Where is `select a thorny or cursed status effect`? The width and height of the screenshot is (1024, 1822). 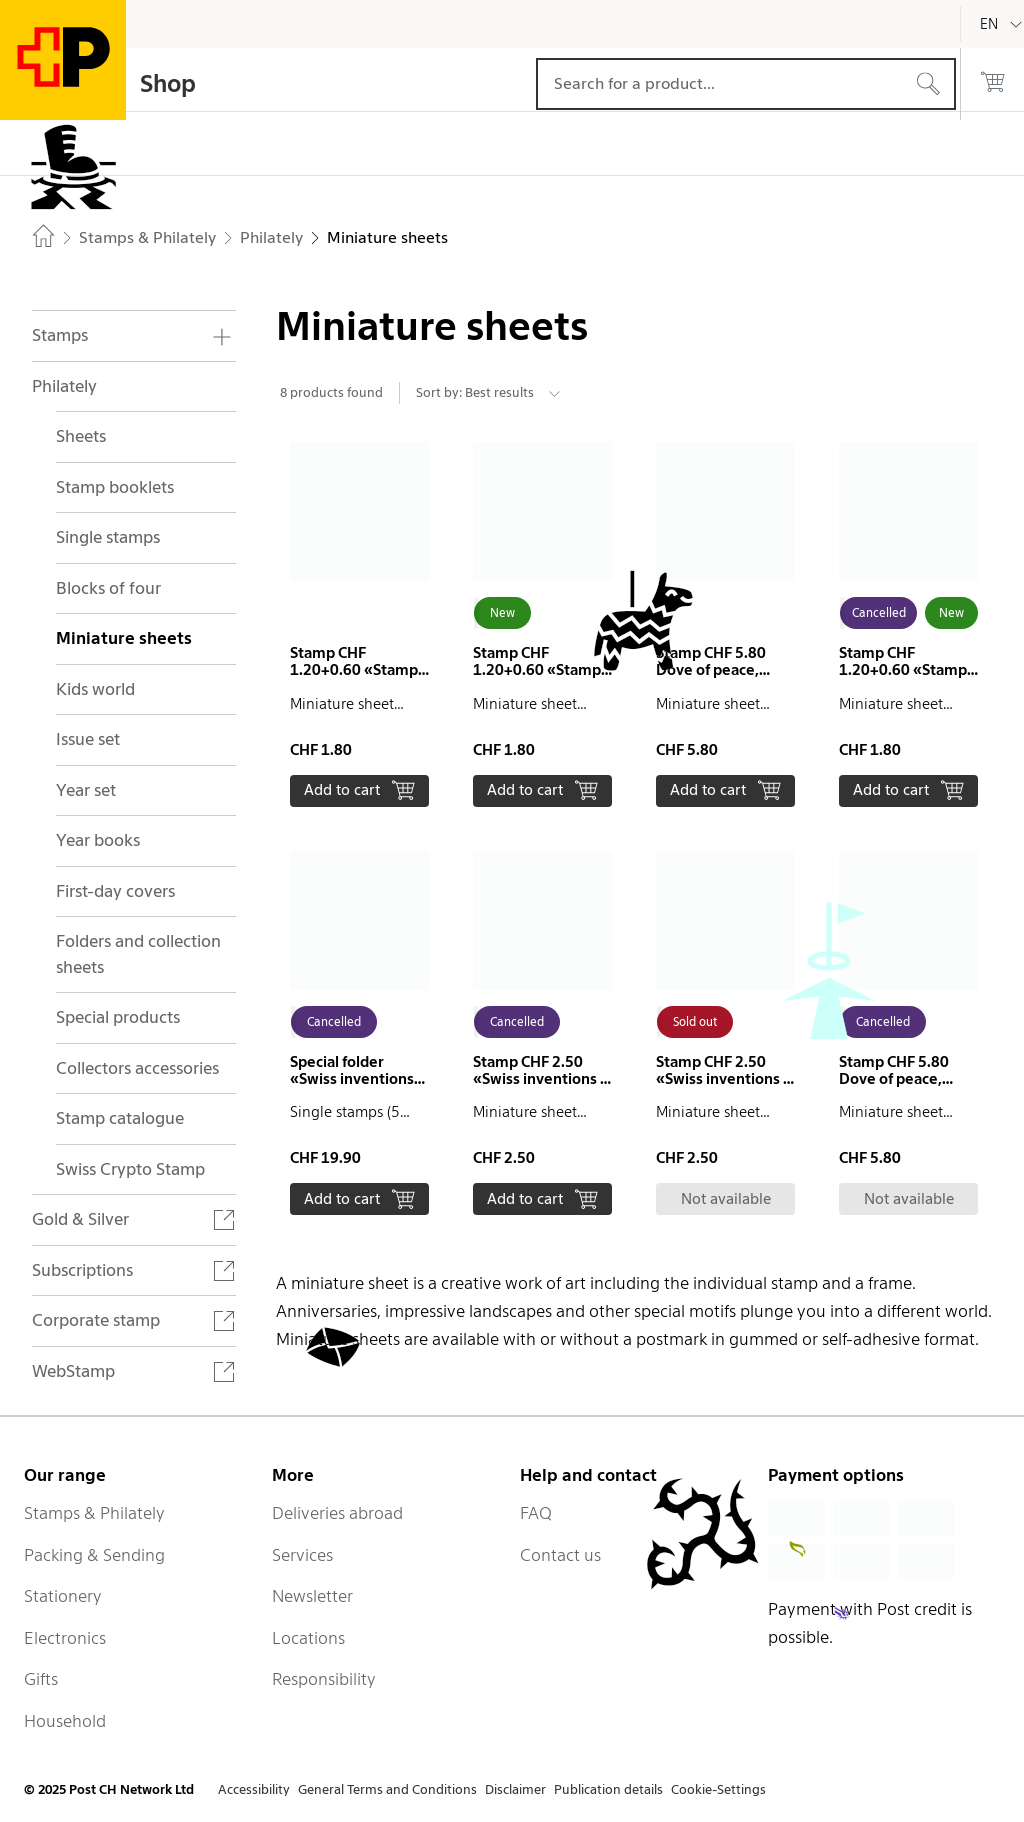
select a thorny or cursed status effect is located at coordinates (701, 1532).